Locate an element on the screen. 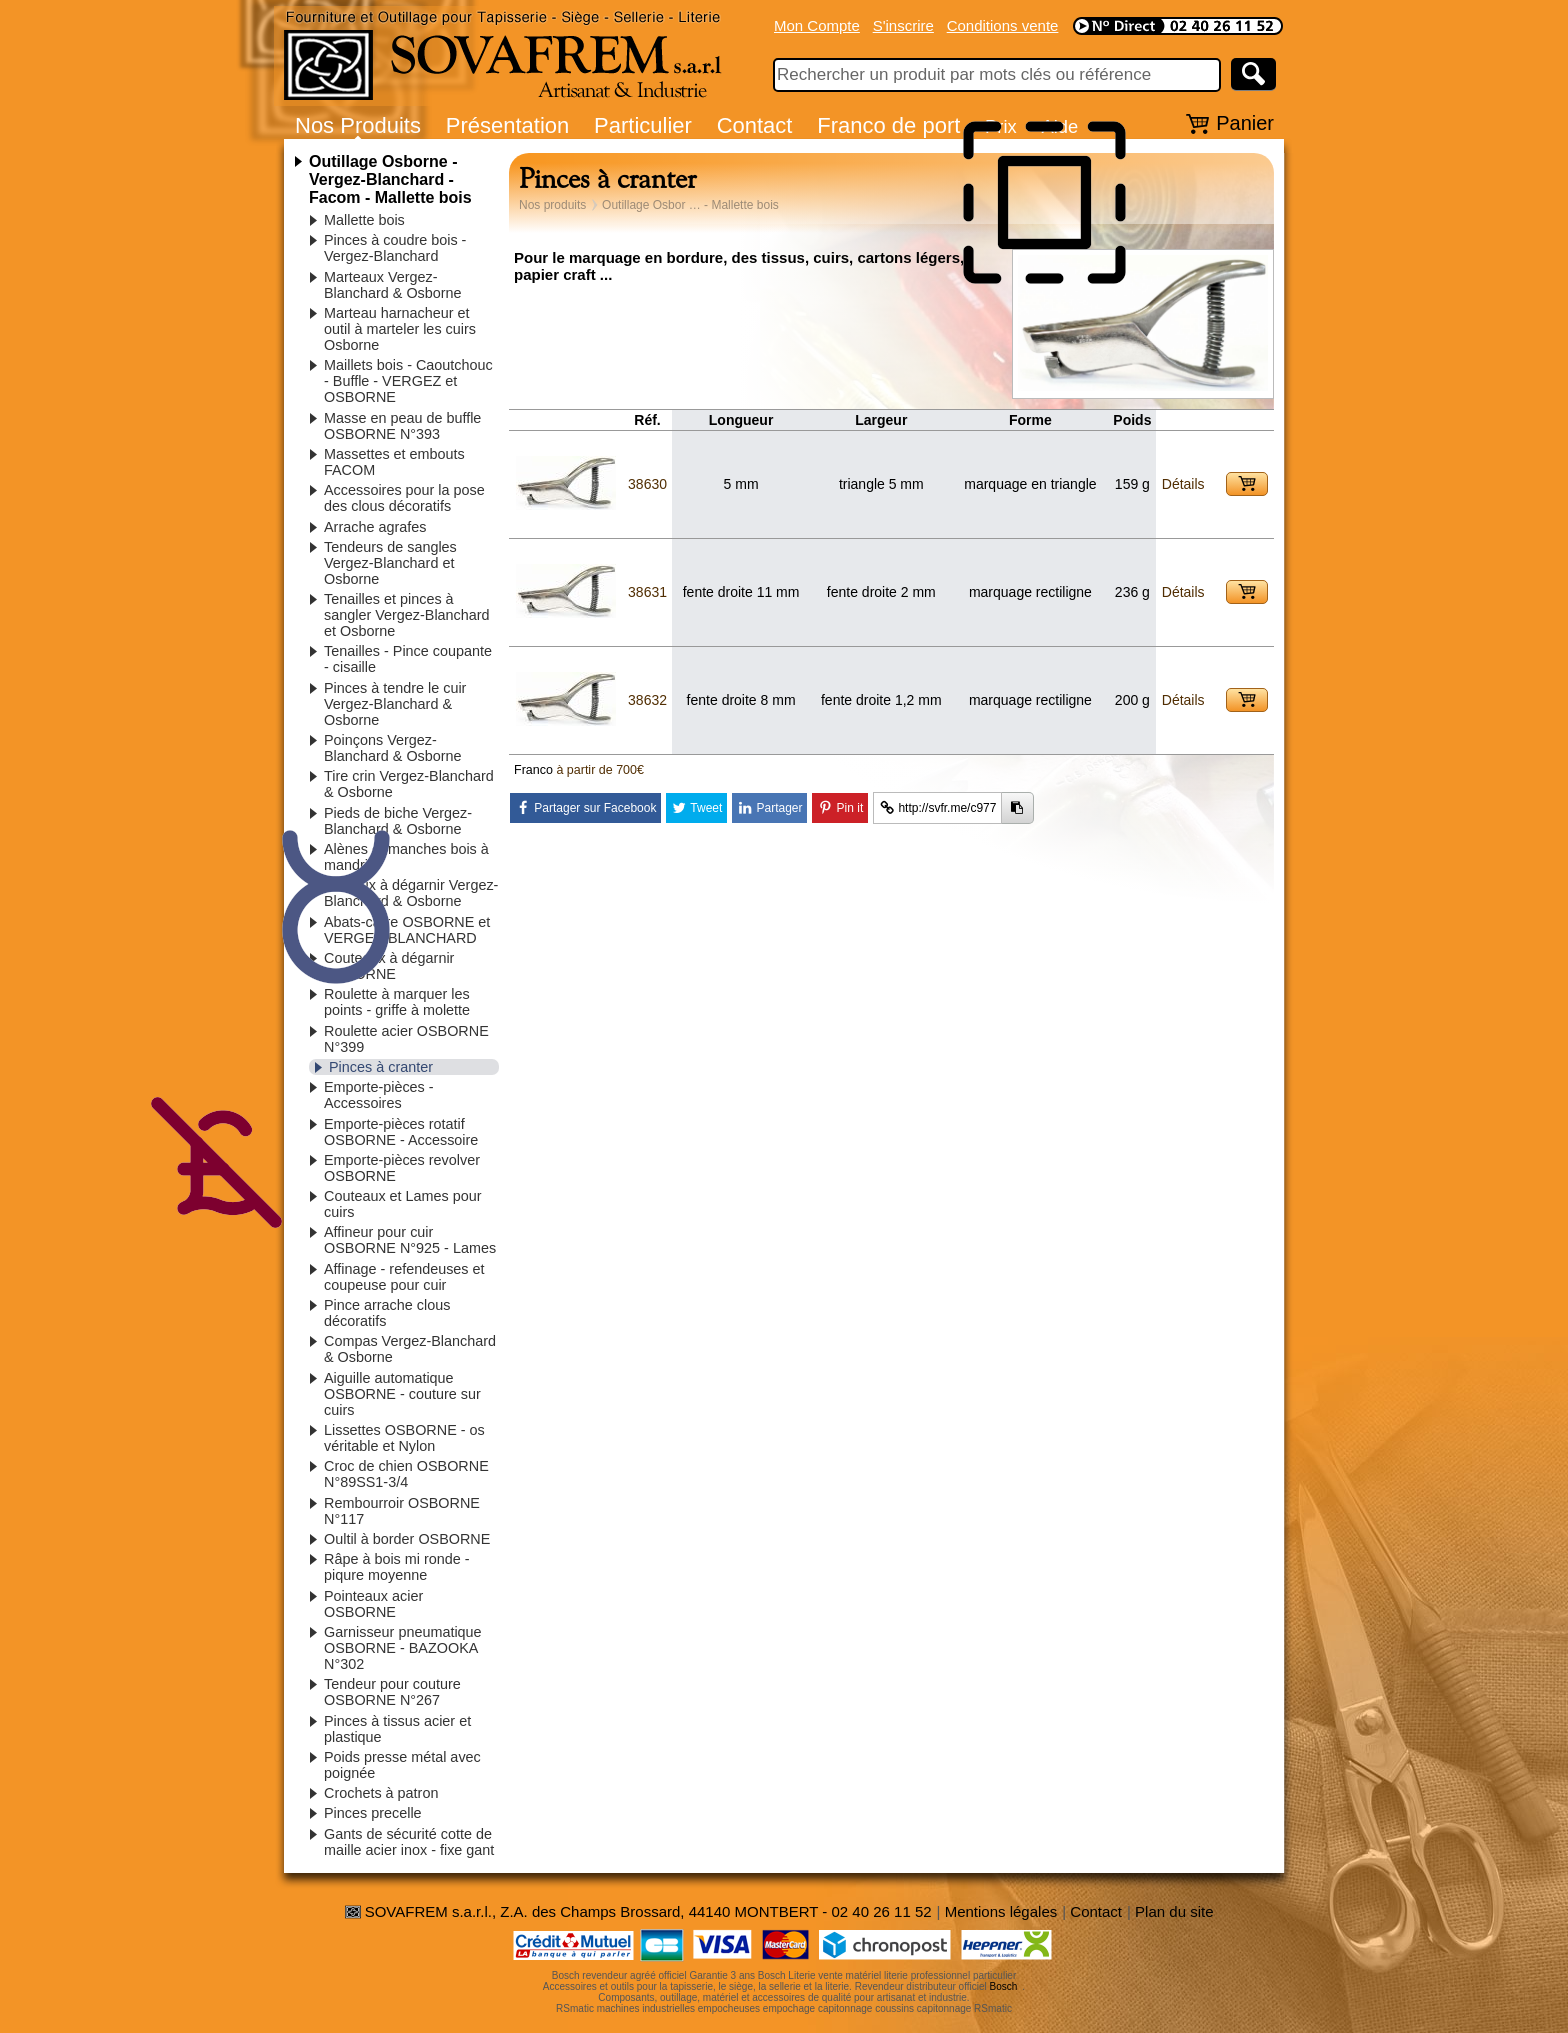 The height and width of the screenshot is (2033, 1568). indicates taurus zodiac sign is located at coordinates (336, 907).